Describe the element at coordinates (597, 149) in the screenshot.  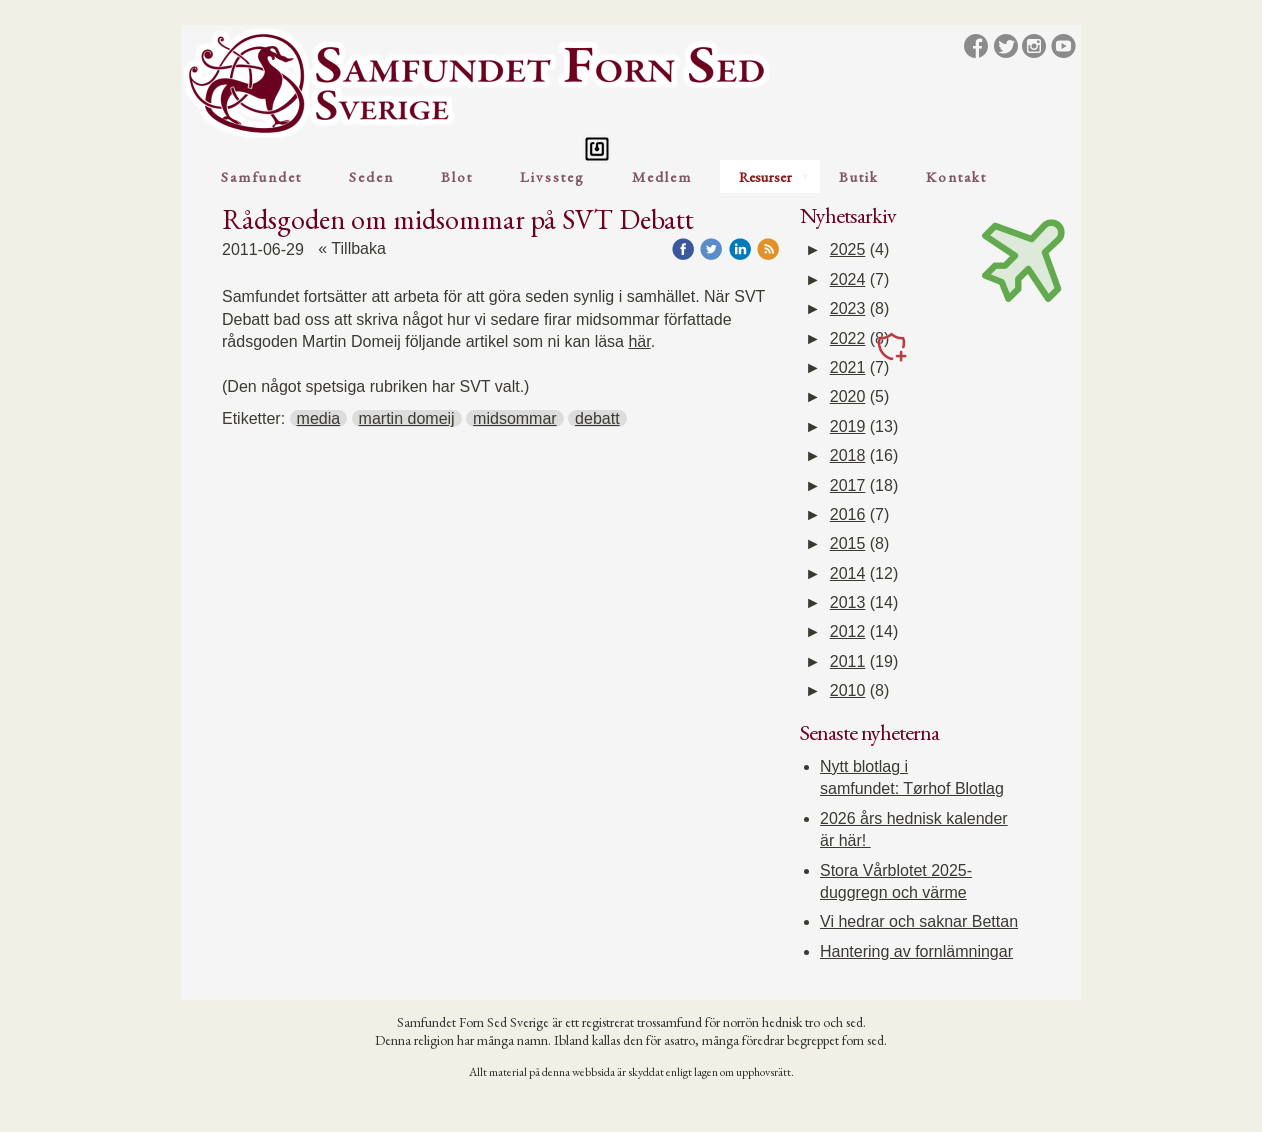
I see `tap to enable nfc connectivity` at that location.